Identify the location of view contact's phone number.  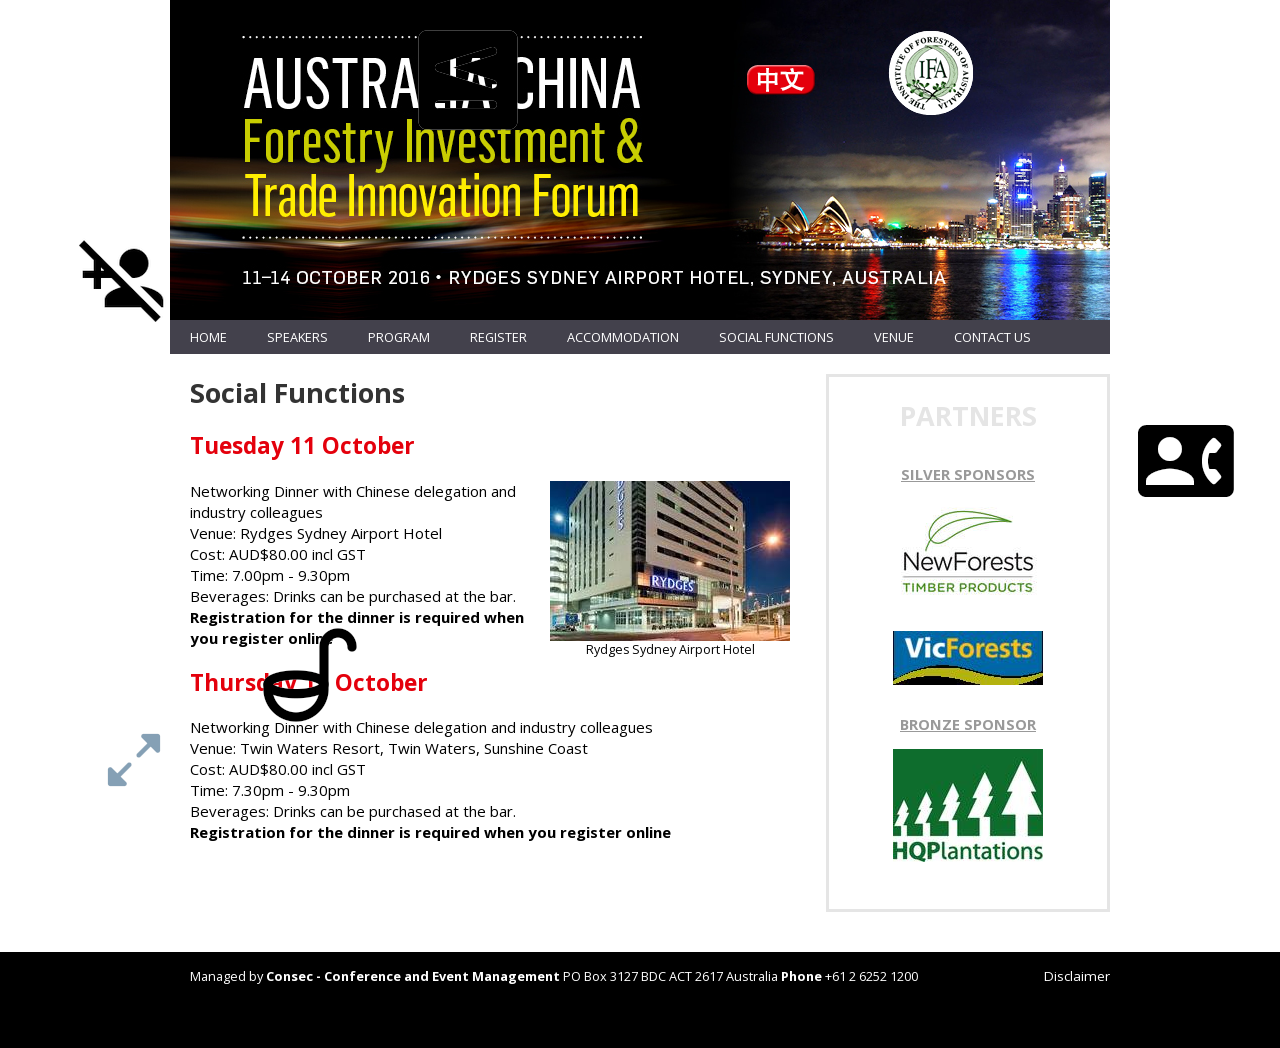
(1186, 461).